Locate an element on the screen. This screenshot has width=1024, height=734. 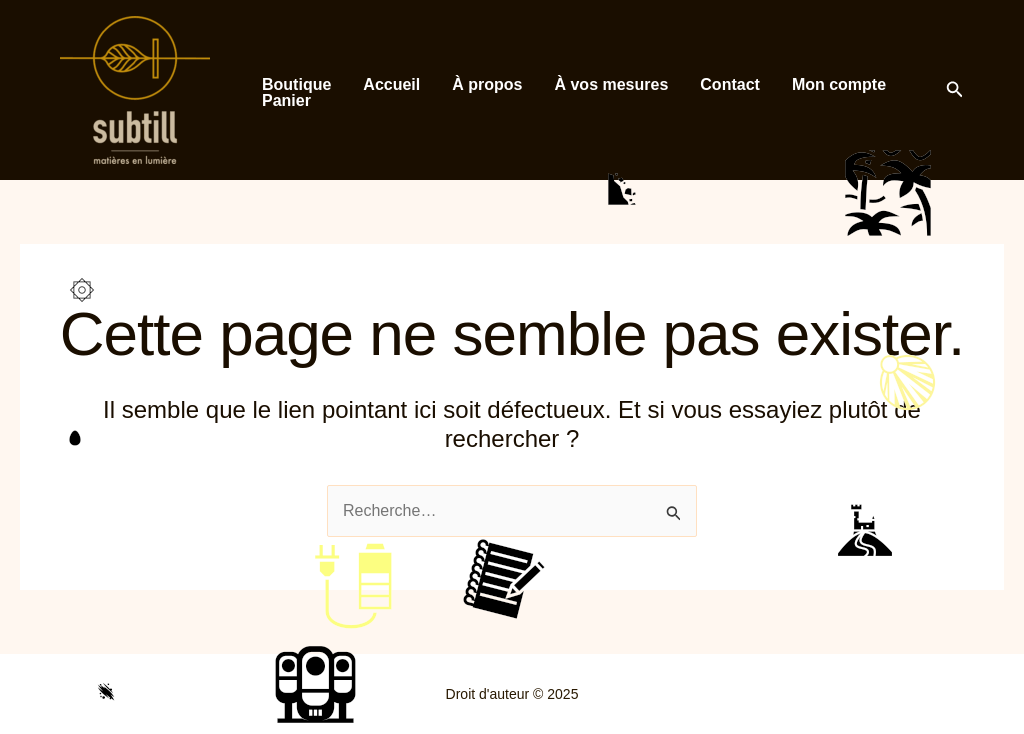
indicates speed or quick movement in a game is located at coordinates (106, 691).